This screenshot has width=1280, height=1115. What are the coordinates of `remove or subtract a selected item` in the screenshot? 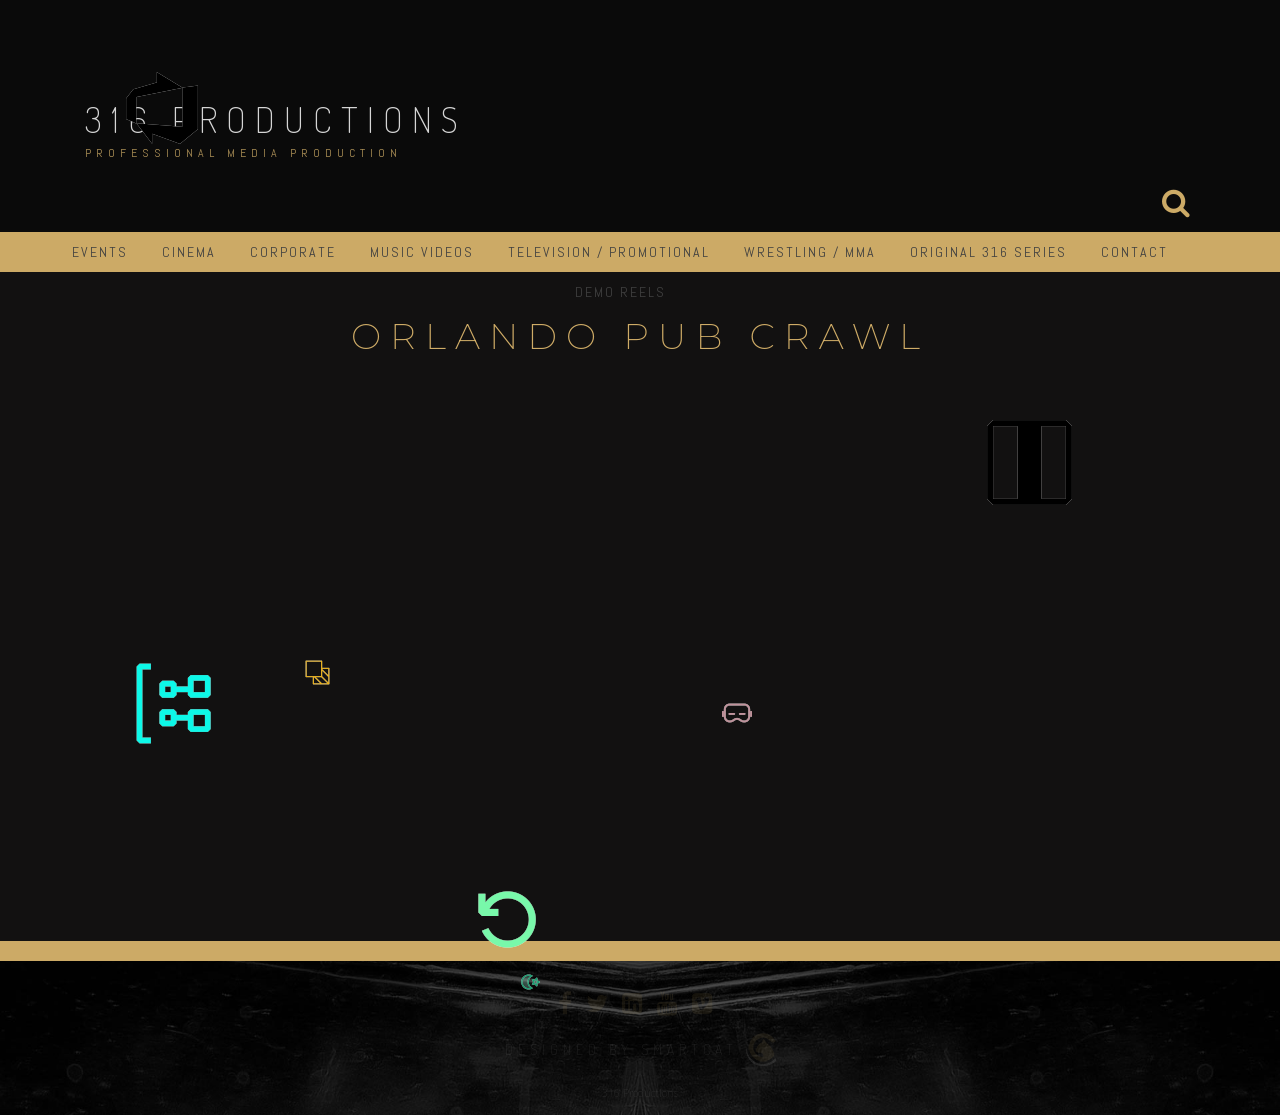 It's located at (317, 672).